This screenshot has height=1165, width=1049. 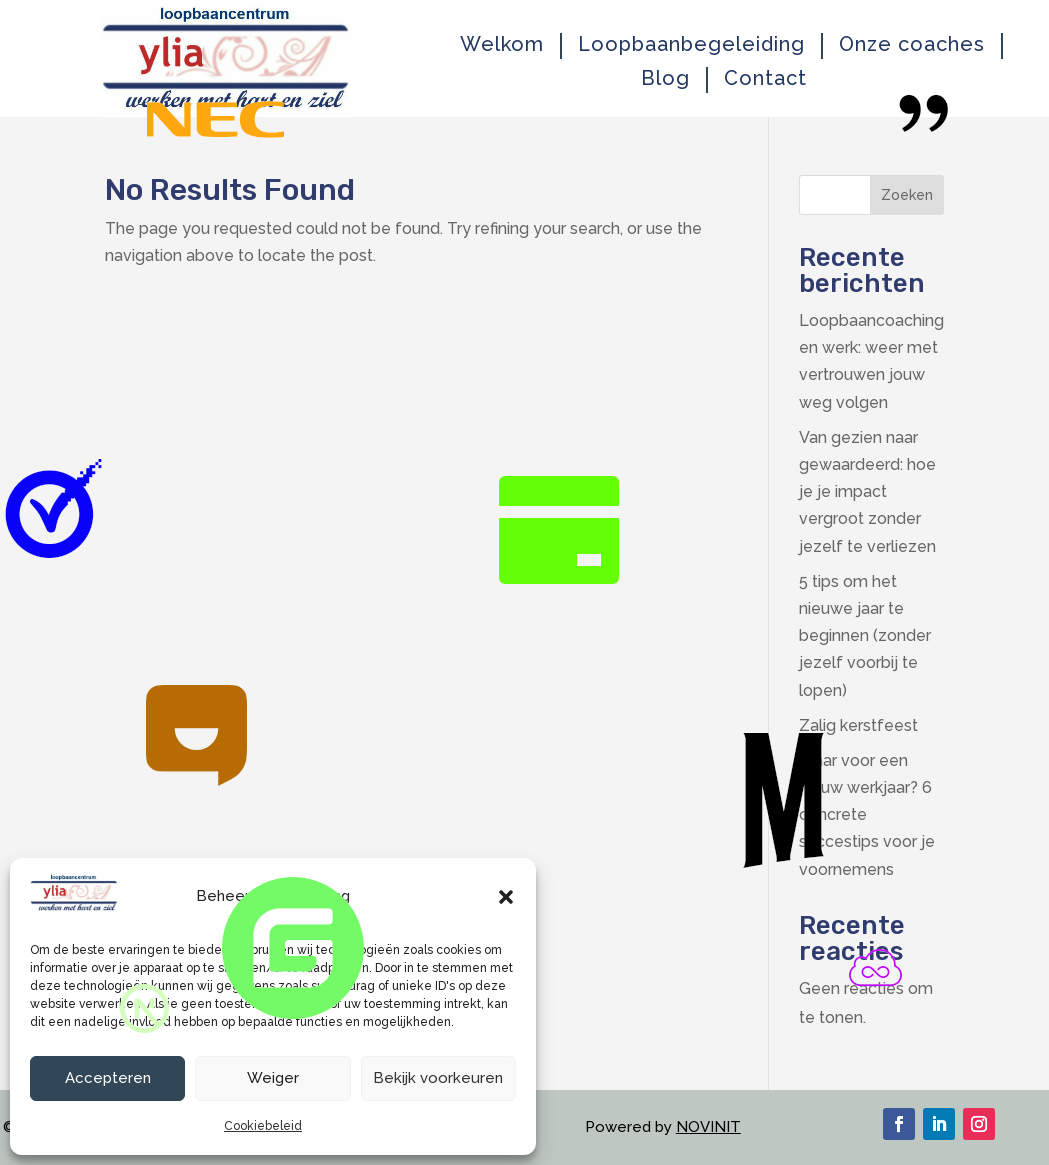 What do you see at coordinates (923, 112) in the screenshot?
I see `insert a closing quotation mark` at bounding box center [923, 112].